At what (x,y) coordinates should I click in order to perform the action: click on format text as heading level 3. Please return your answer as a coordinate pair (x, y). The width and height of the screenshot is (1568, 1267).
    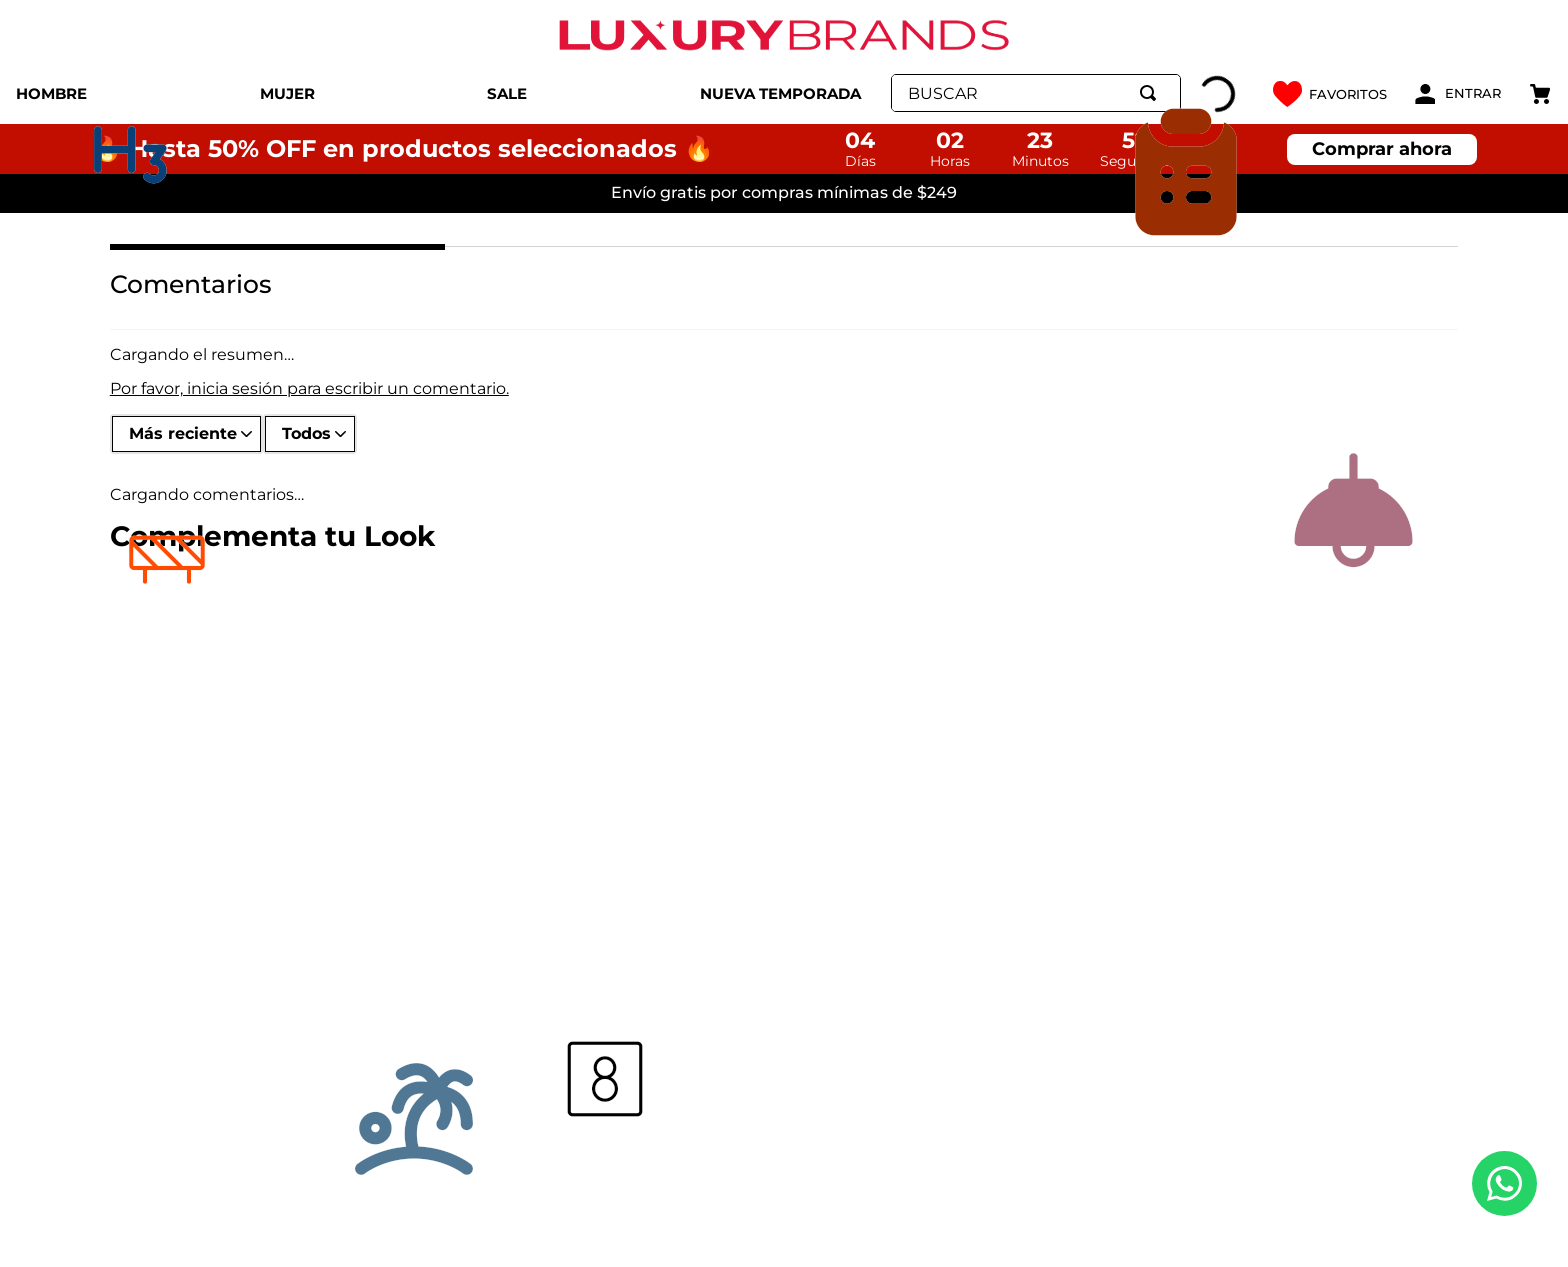
    Looking at the image, I should click on (126, 153).